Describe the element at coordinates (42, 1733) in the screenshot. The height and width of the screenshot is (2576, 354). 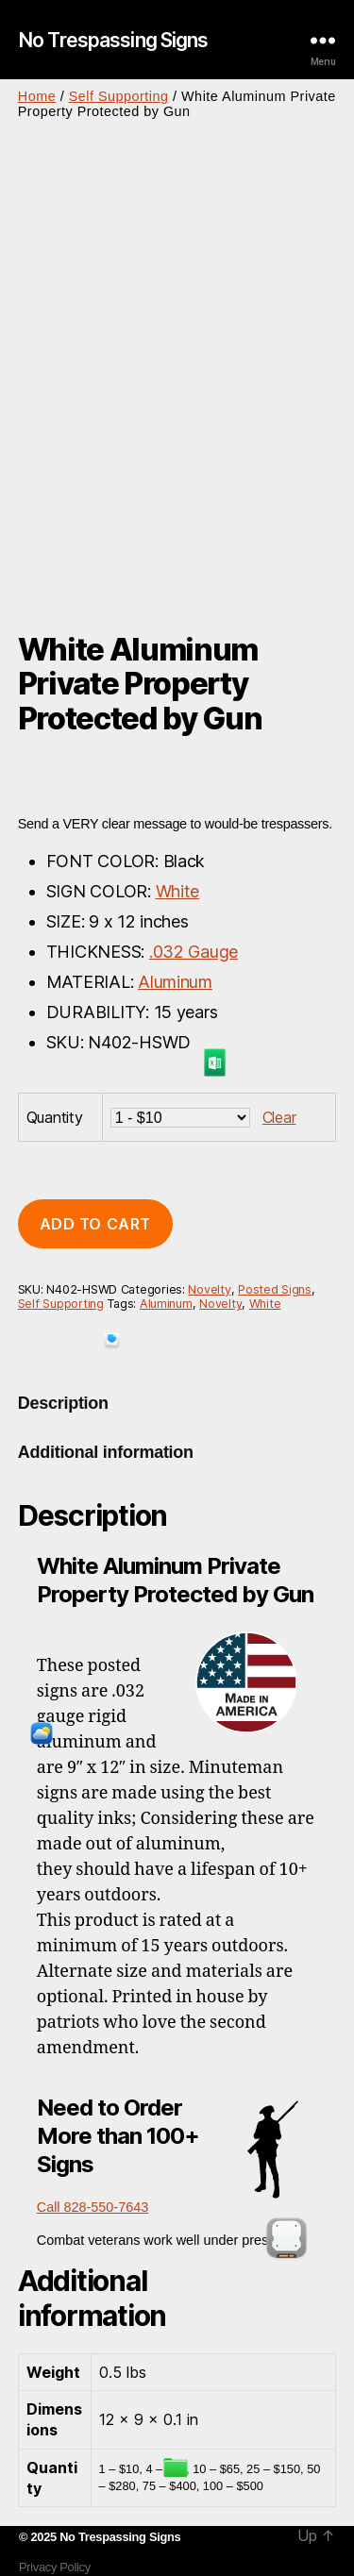
I see `open the weather app` at that location.